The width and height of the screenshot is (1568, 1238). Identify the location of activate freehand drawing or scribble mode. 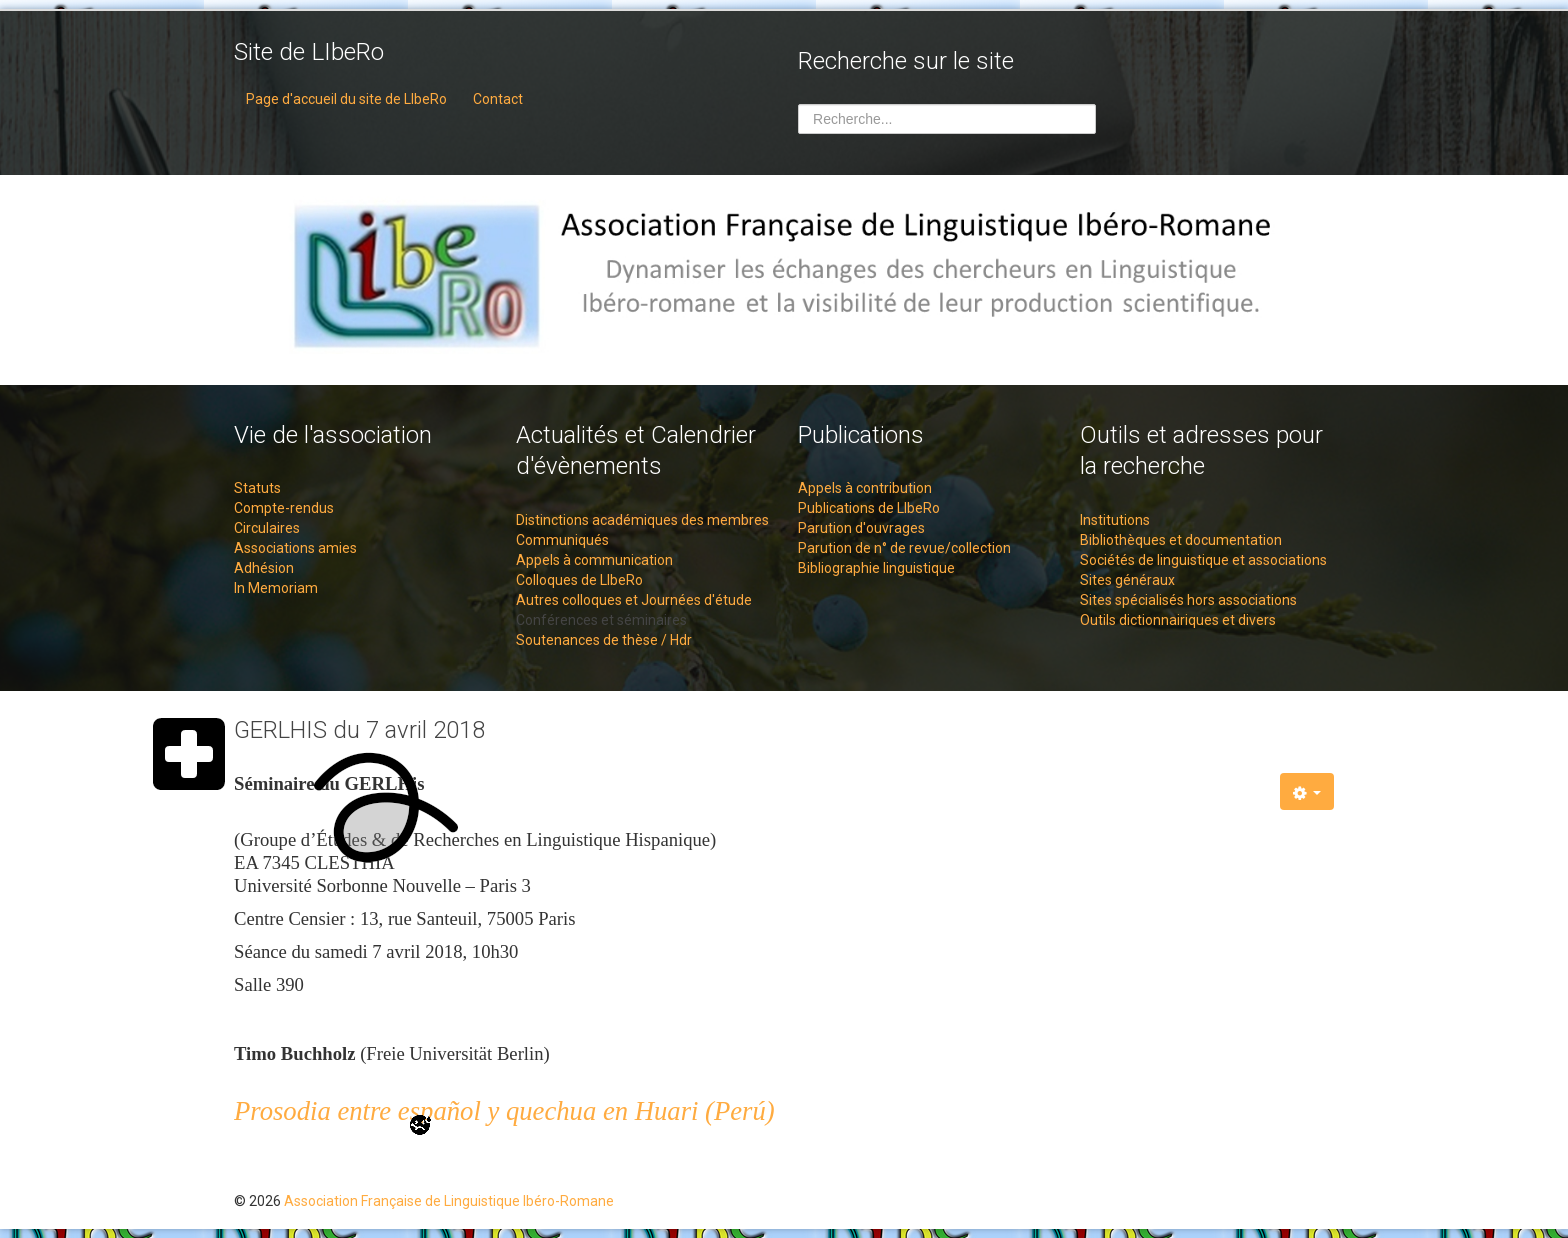
(378, 807).